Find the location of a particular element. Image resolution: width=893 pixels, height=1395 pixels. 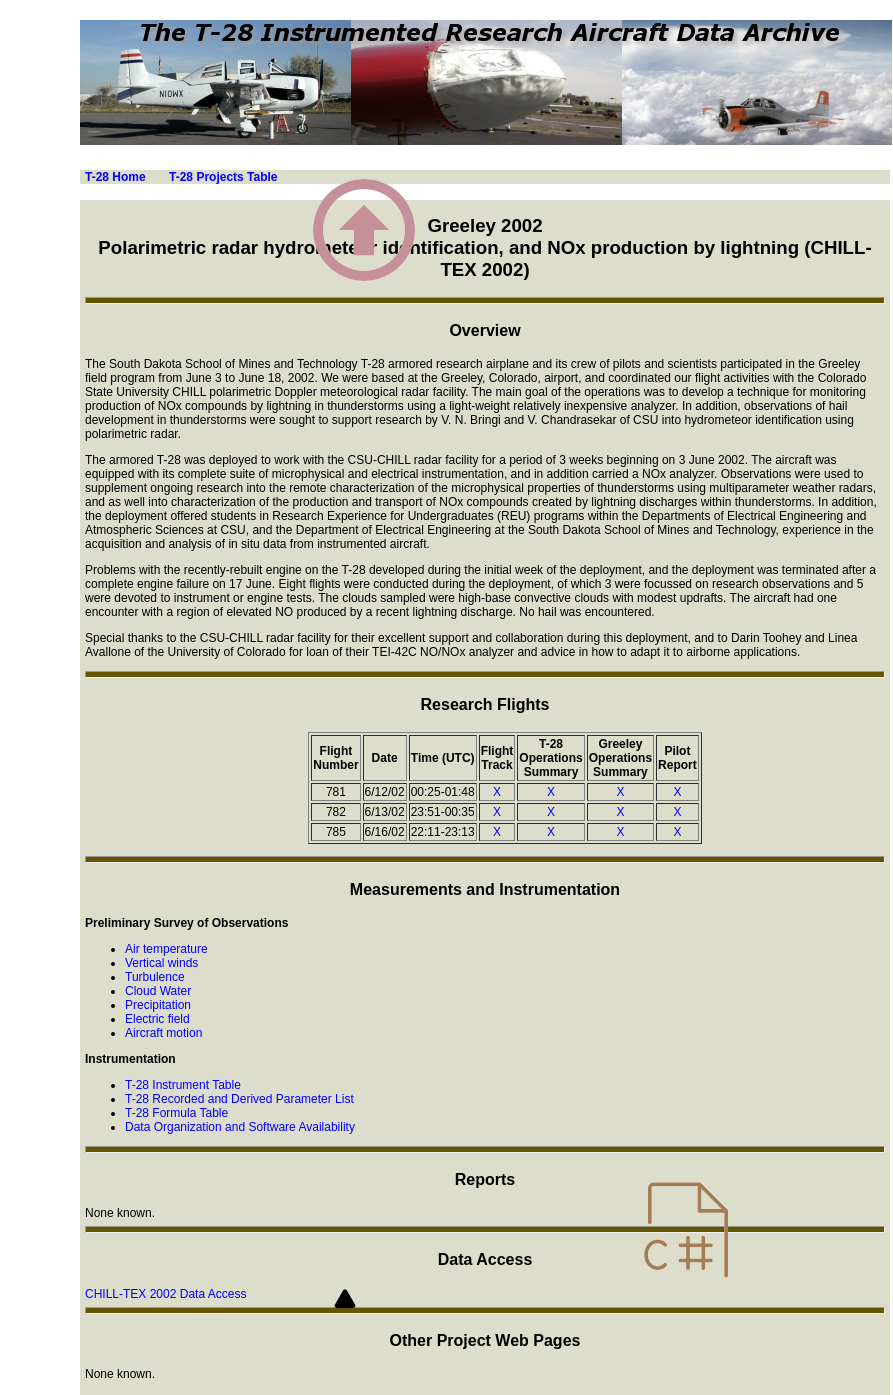

open a C# source code file is located at coordinates (688, 1230).